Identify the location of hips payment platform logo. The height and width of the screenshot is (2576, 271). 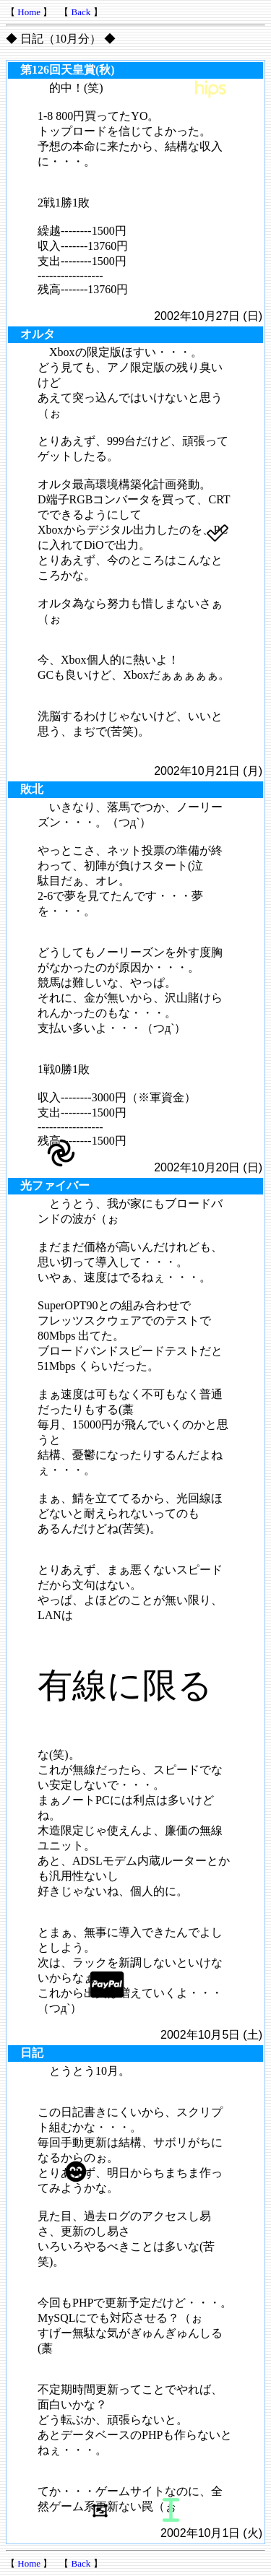
(210, 89).